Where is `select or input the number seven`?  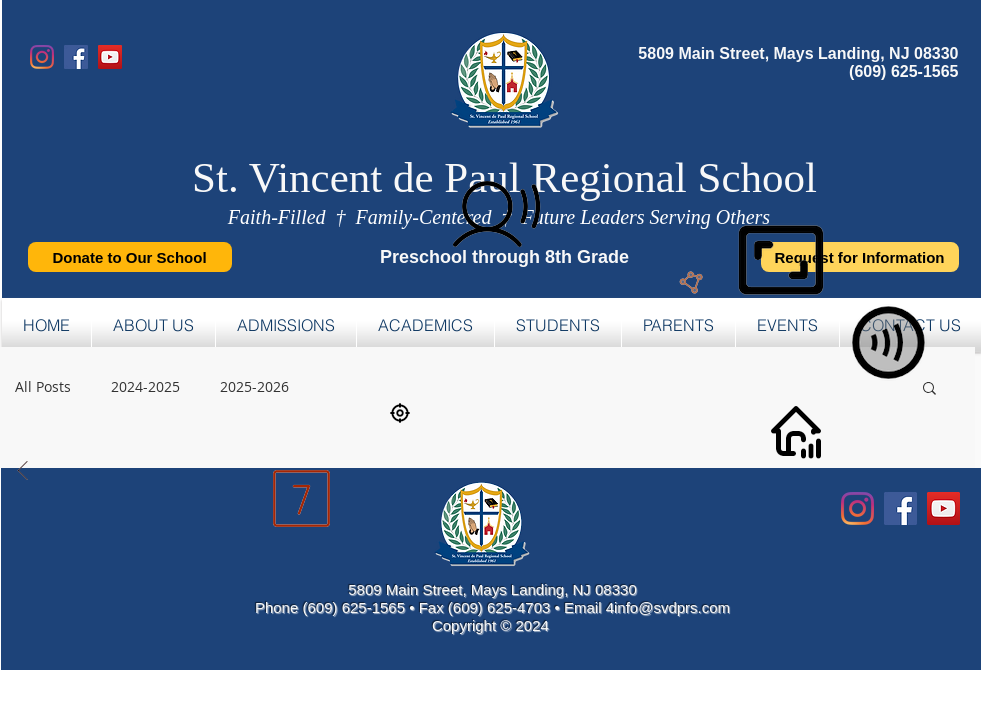 select or input the number seven is located at coordinates (301, 498).